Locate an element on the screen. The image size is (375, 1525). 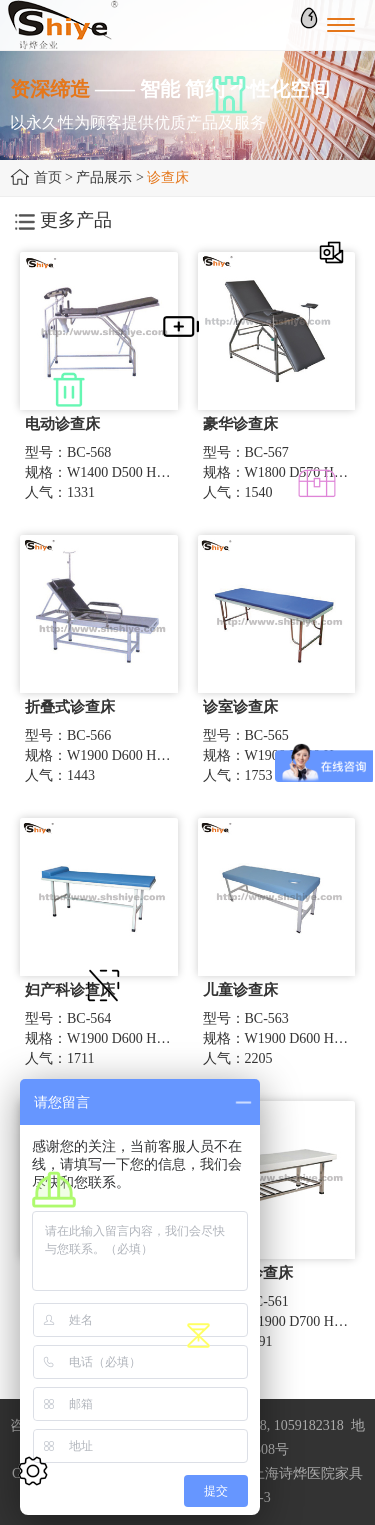
access castle or fortress-themed content is located at coordinates (229, 94).